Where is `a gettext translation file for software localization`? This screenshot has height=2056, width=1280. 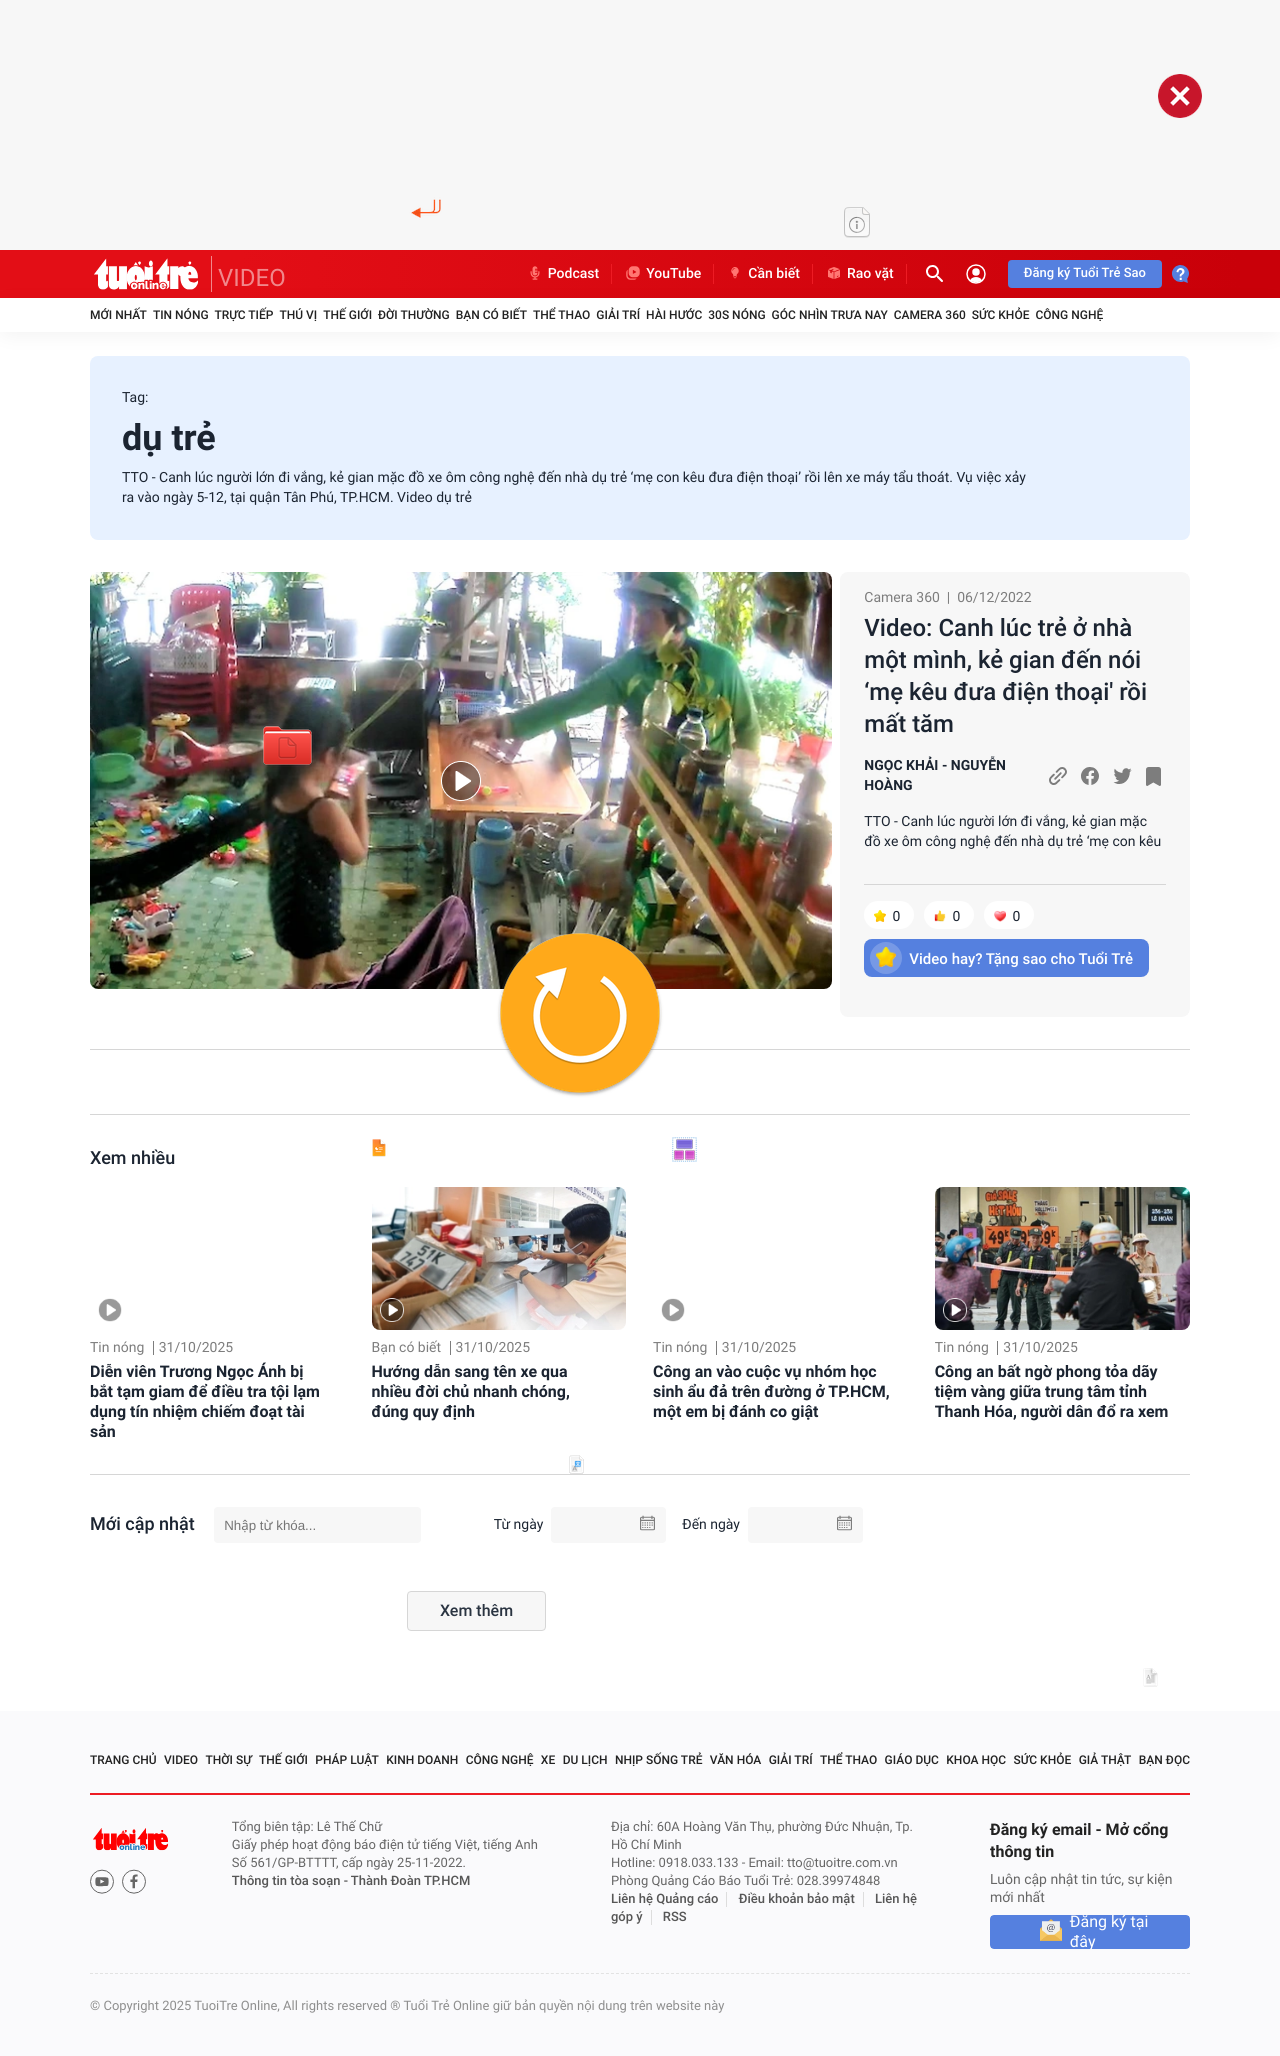
a gettext translation file for software localization is located at coordinates (576, 1464).